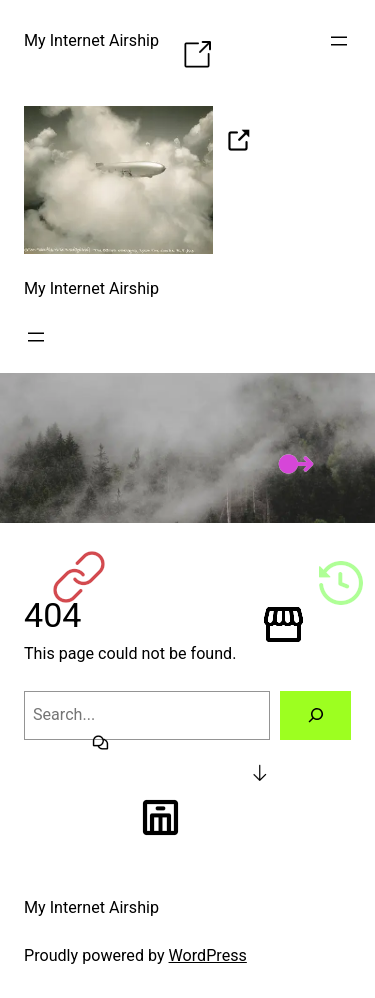 The width and height of the screenshot is (375, 998). I want to click on indicates elevator access or location, so click(160, 817).